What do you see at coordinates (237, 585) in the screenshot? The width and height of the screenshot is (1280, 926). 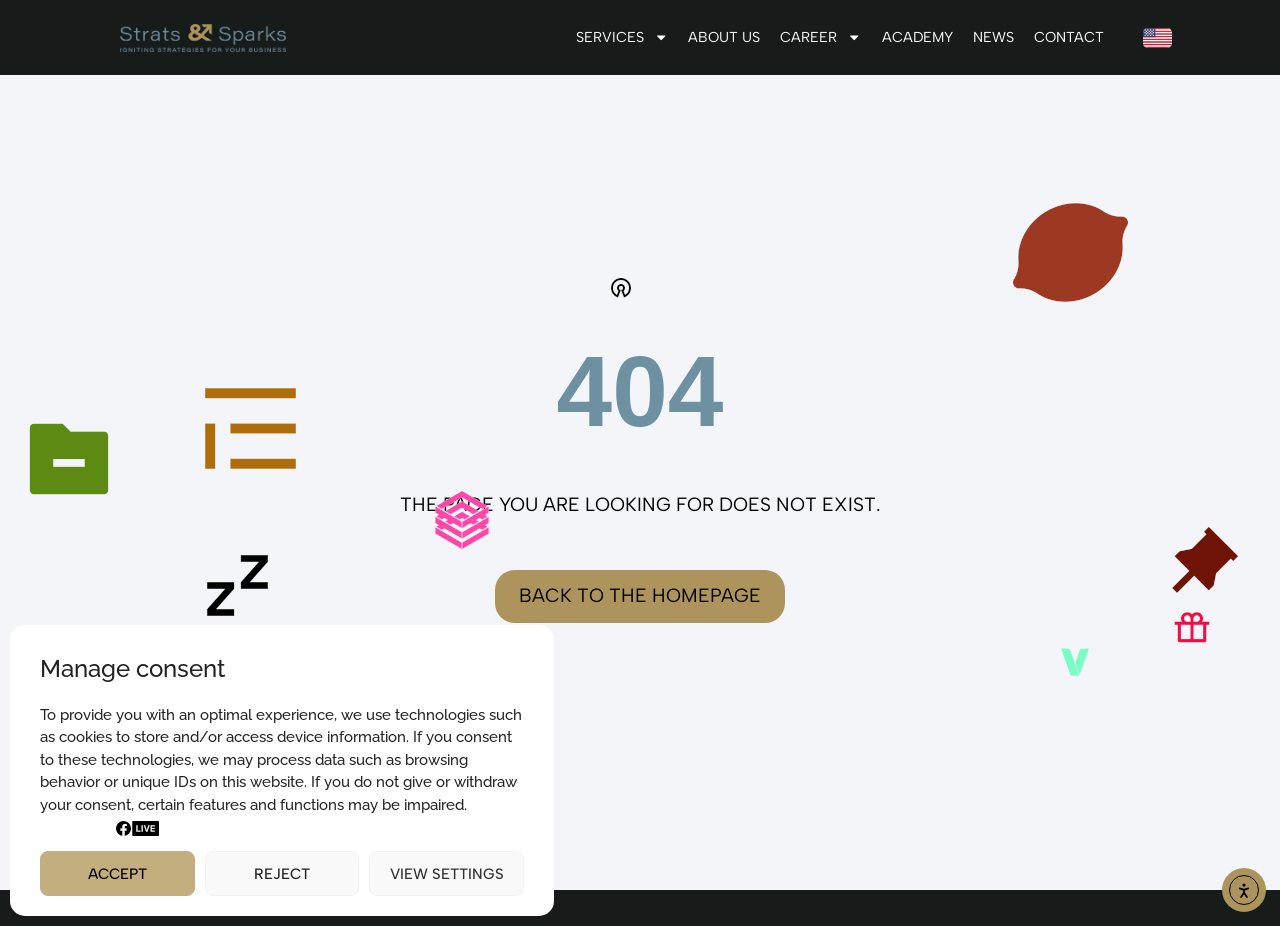 I see `indicates sleep or rest mode` at bounding box center [237, 585].